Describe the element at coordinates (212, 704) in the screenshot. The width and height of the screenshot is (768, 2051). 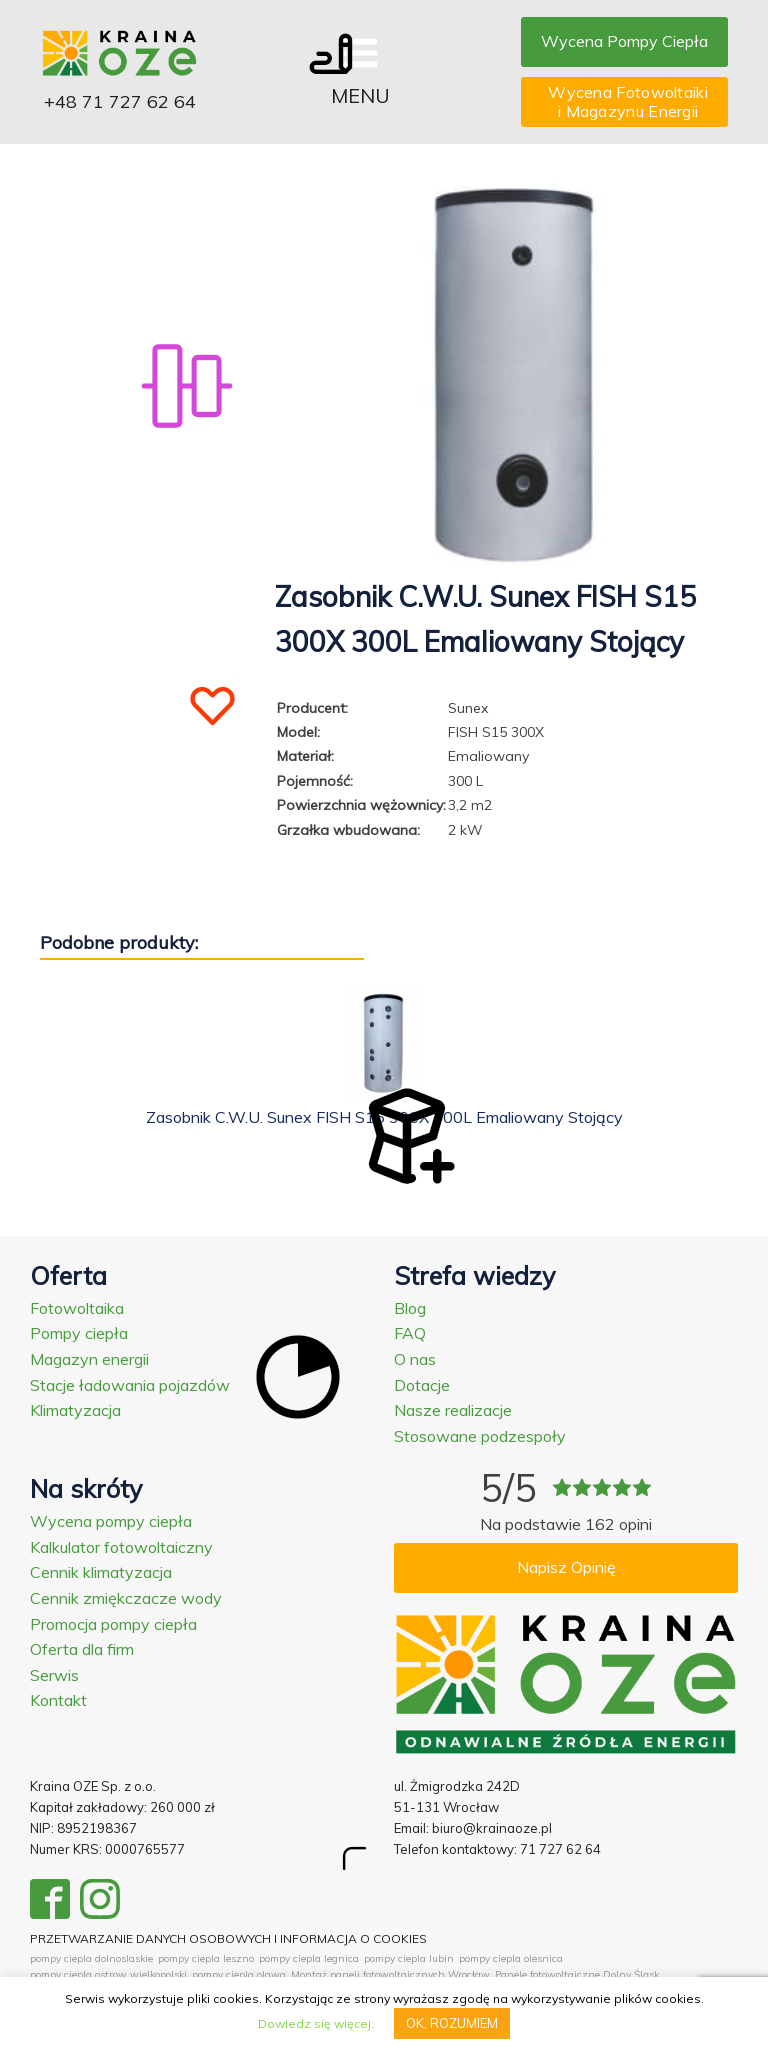
I see `add to favorites` at that location.